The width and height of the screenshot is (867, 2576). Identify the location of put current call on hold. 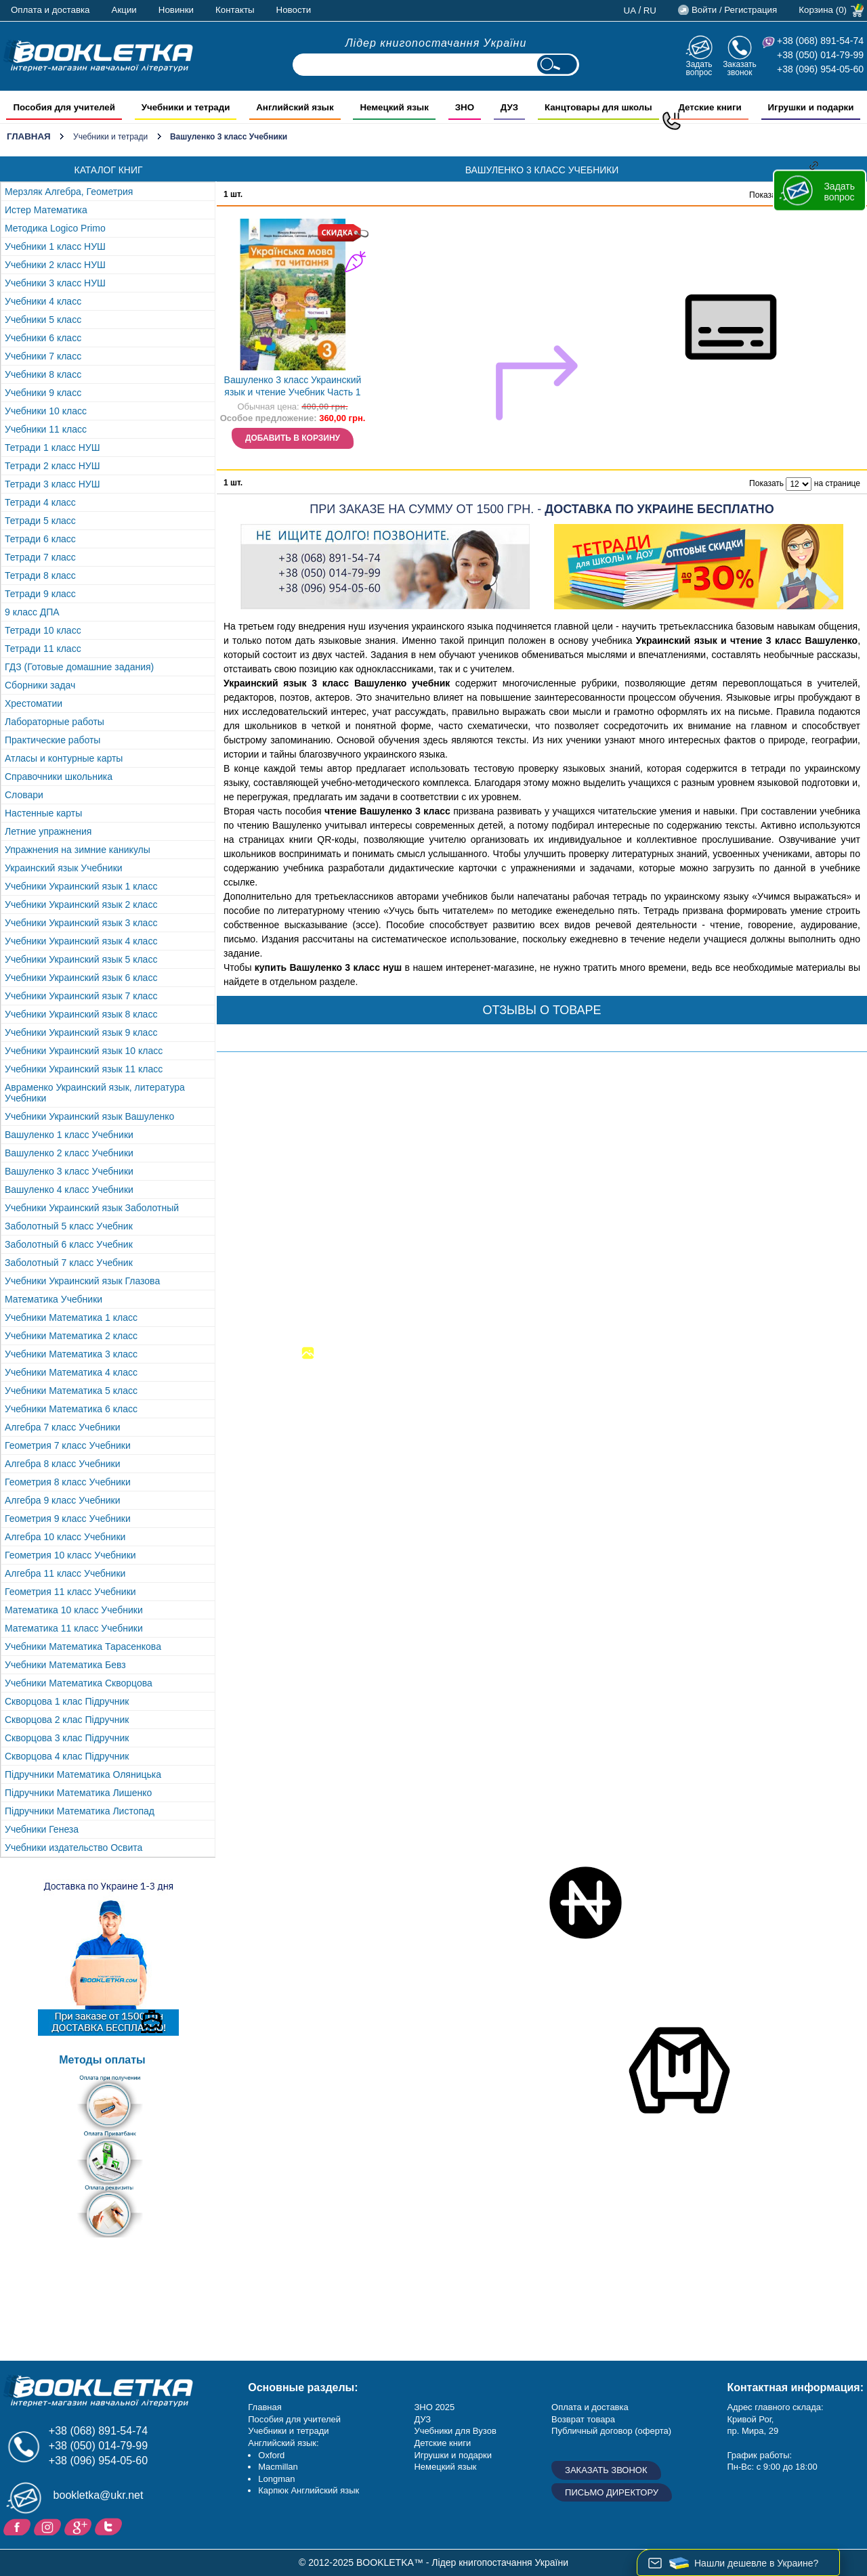
(672, 121).